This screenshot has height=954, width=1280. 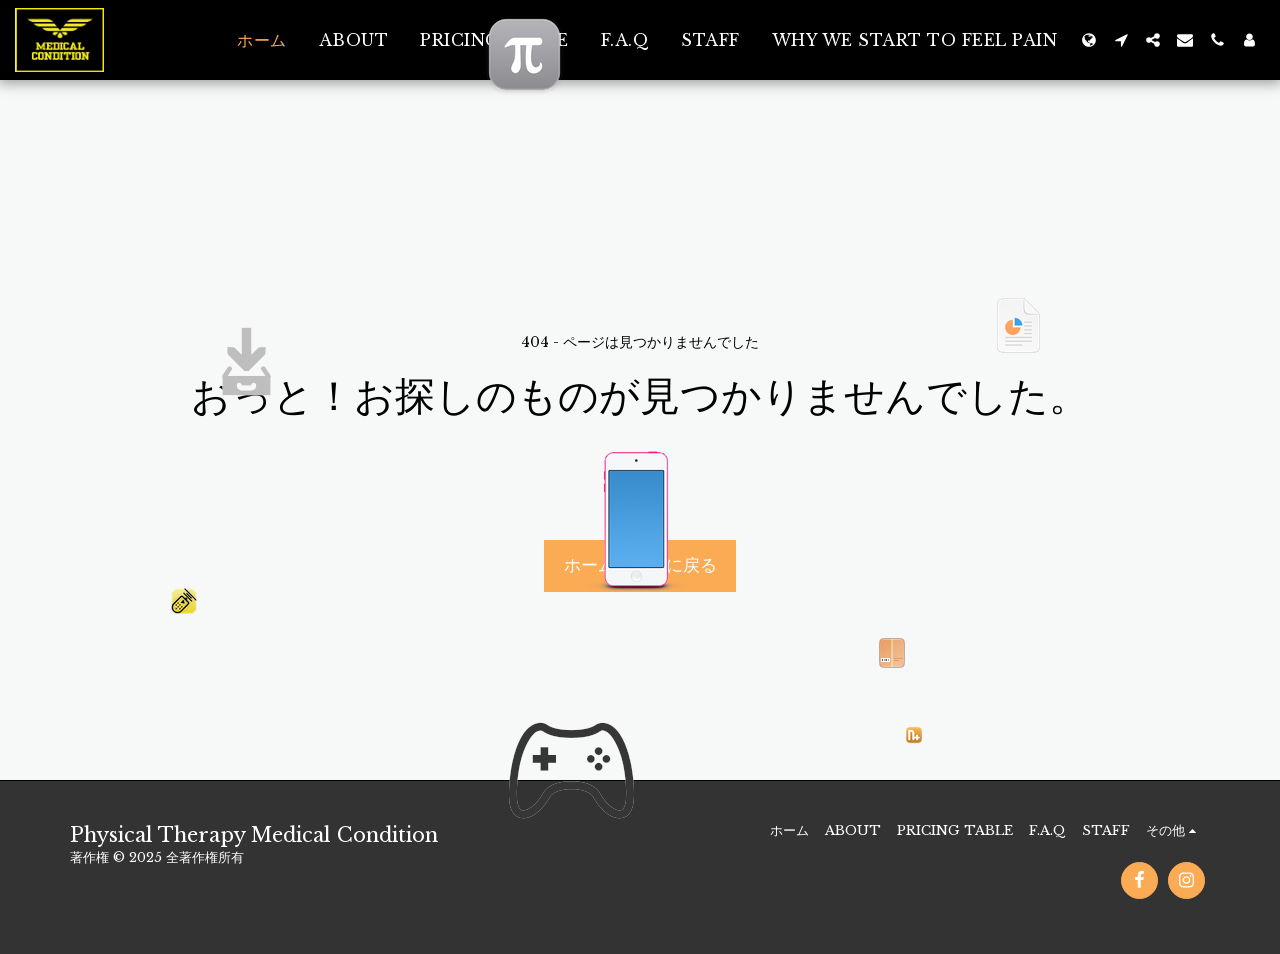 What do you see at coordinates (524, 54) in the screenshot?
I see `open mathematics or calculator application` at bounding box center [524, 54].